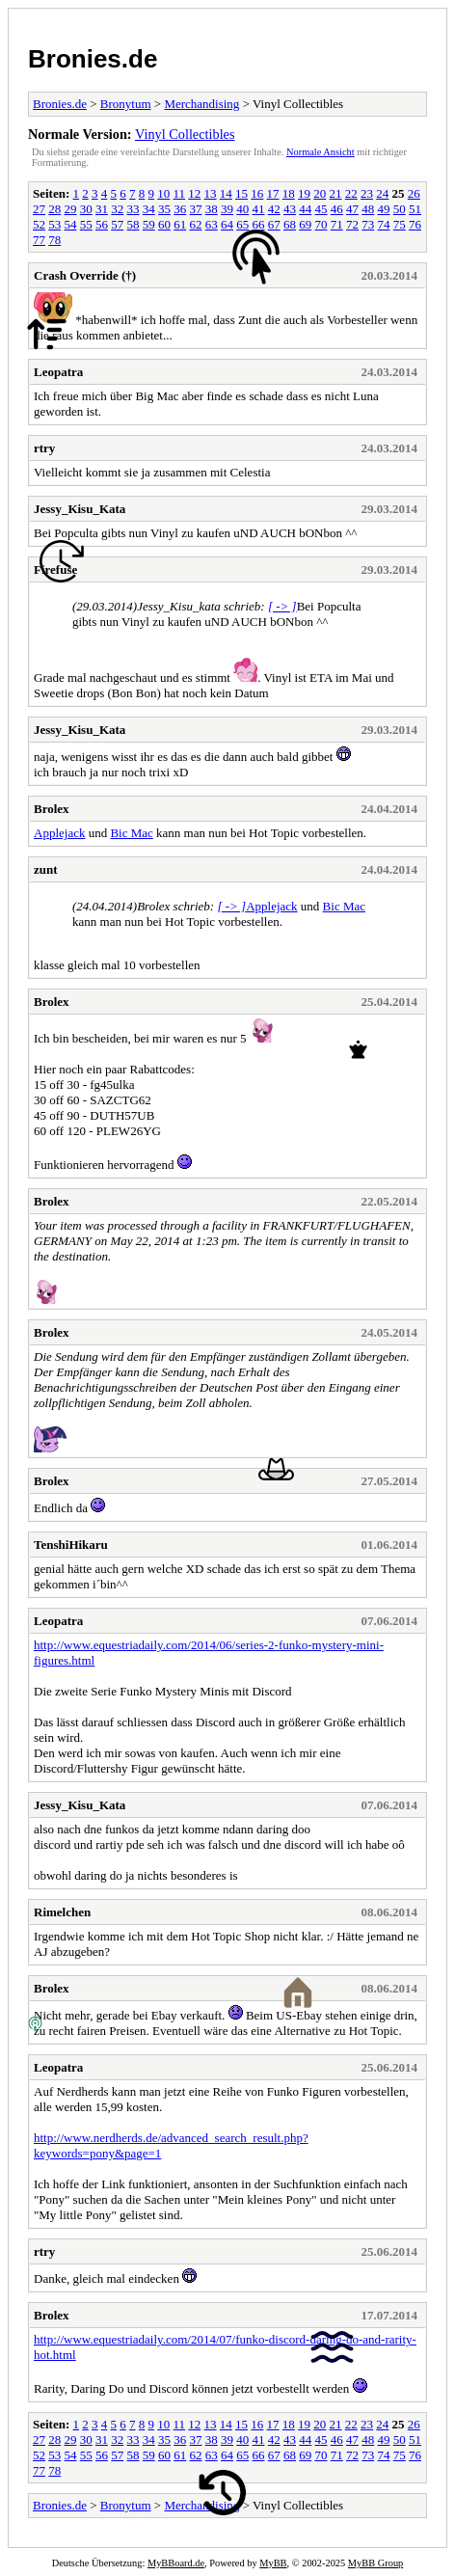  Describe the element at coordinates (298, 1993) in the screenshot. I see `navigate to home screen` at that location.